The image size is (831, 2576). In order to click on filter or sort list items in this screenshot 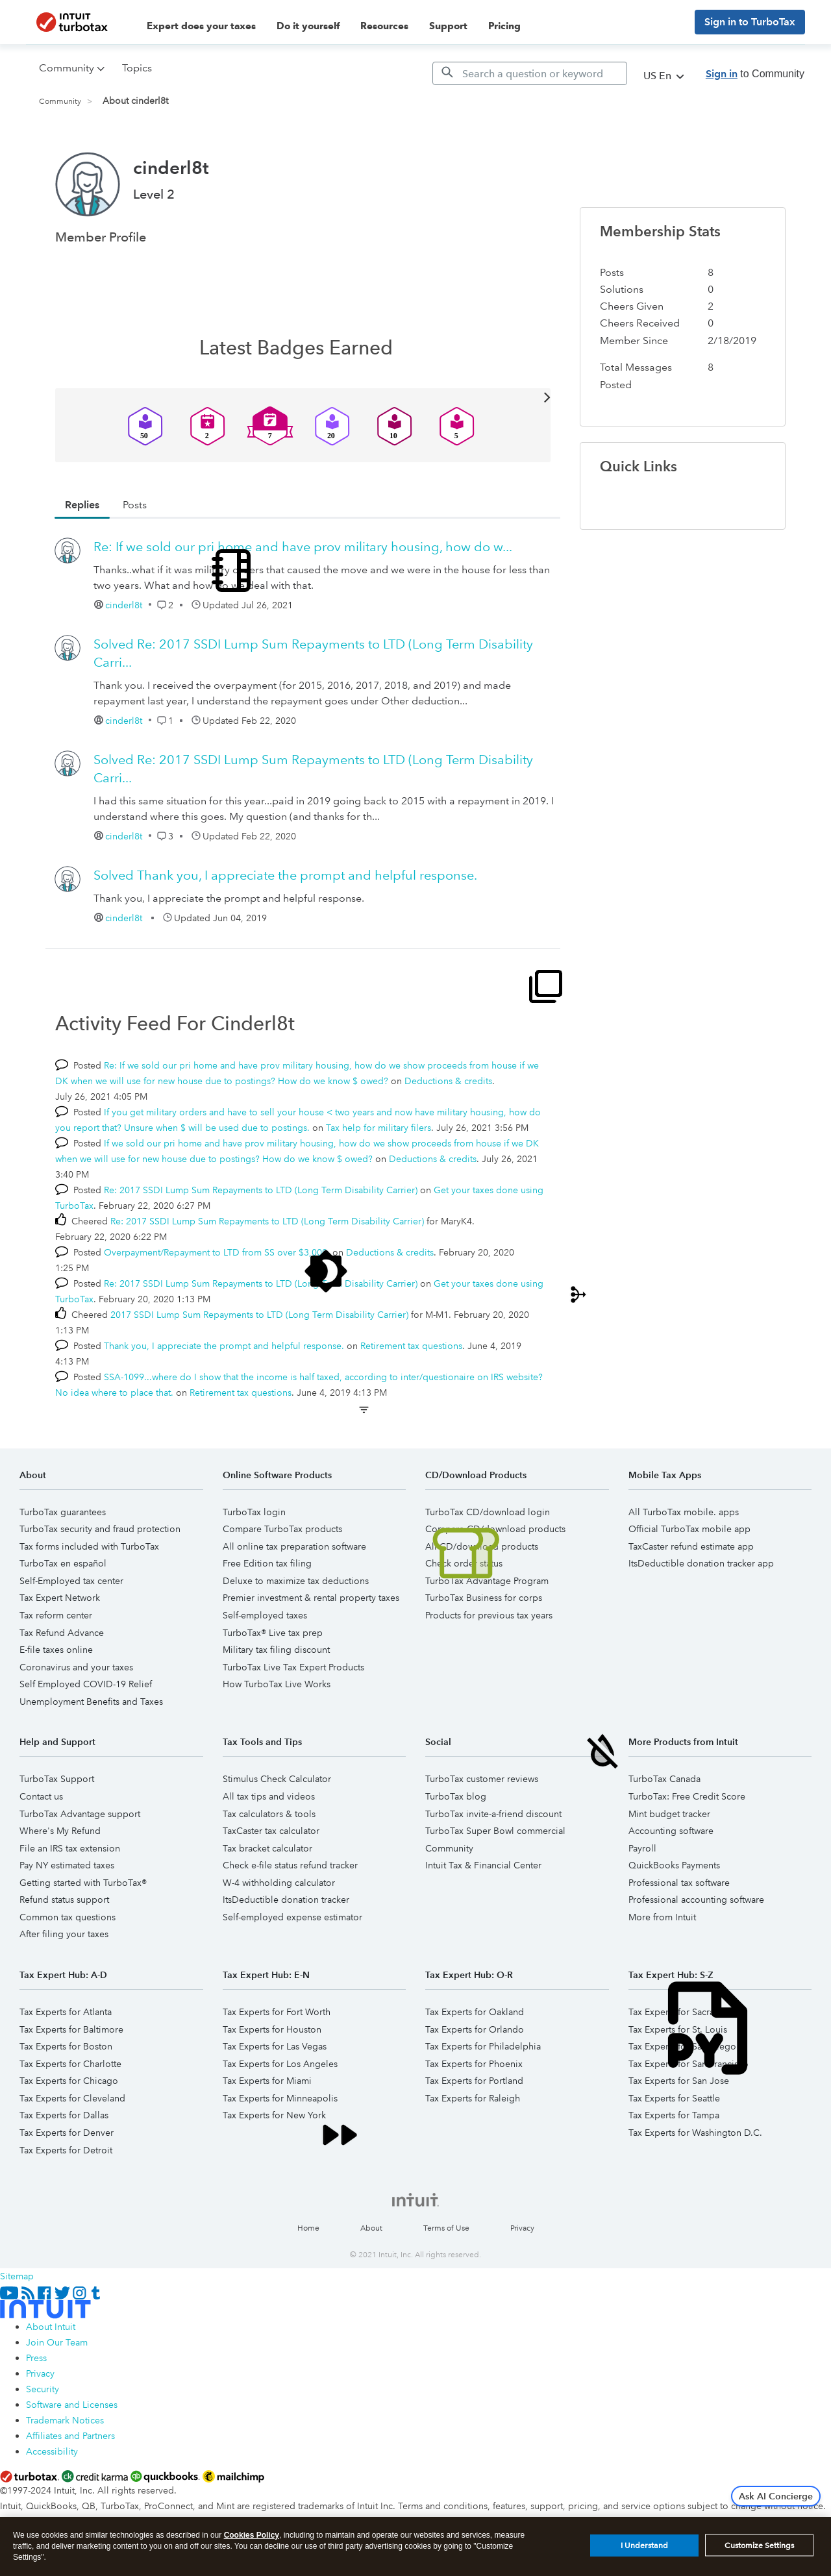, I will do `click(364, 1409)`.